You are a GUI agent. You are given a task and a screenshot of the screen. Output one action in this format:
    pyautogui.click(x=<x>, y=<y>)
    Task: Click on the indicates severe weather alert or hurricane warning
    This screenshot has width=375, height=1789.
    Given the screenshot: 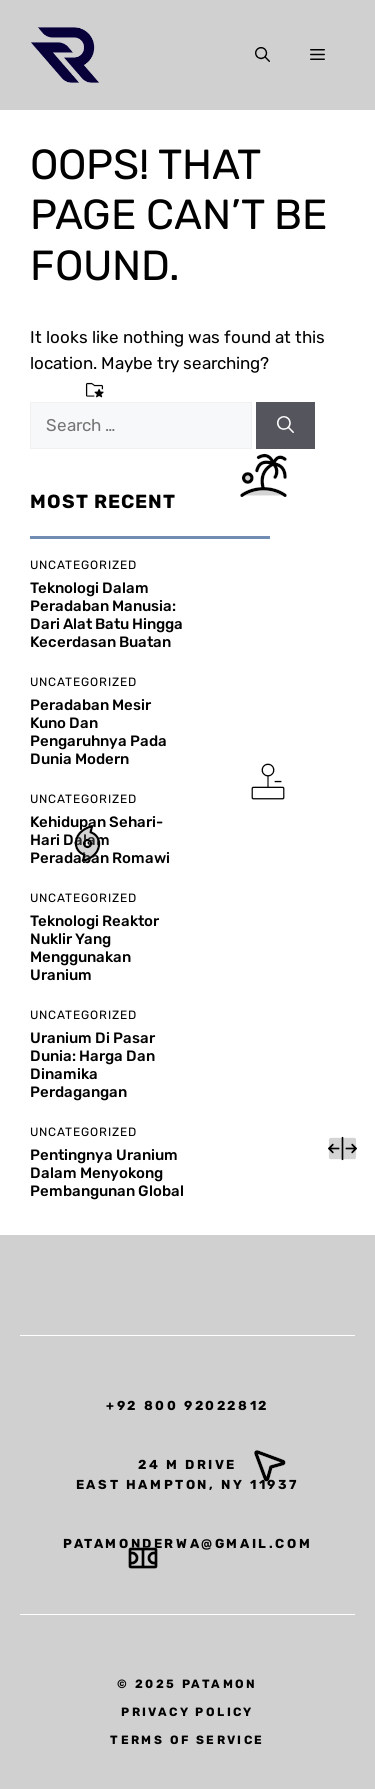 What is the action you would take?
    pyautogui.click(x=87, y=843)
    